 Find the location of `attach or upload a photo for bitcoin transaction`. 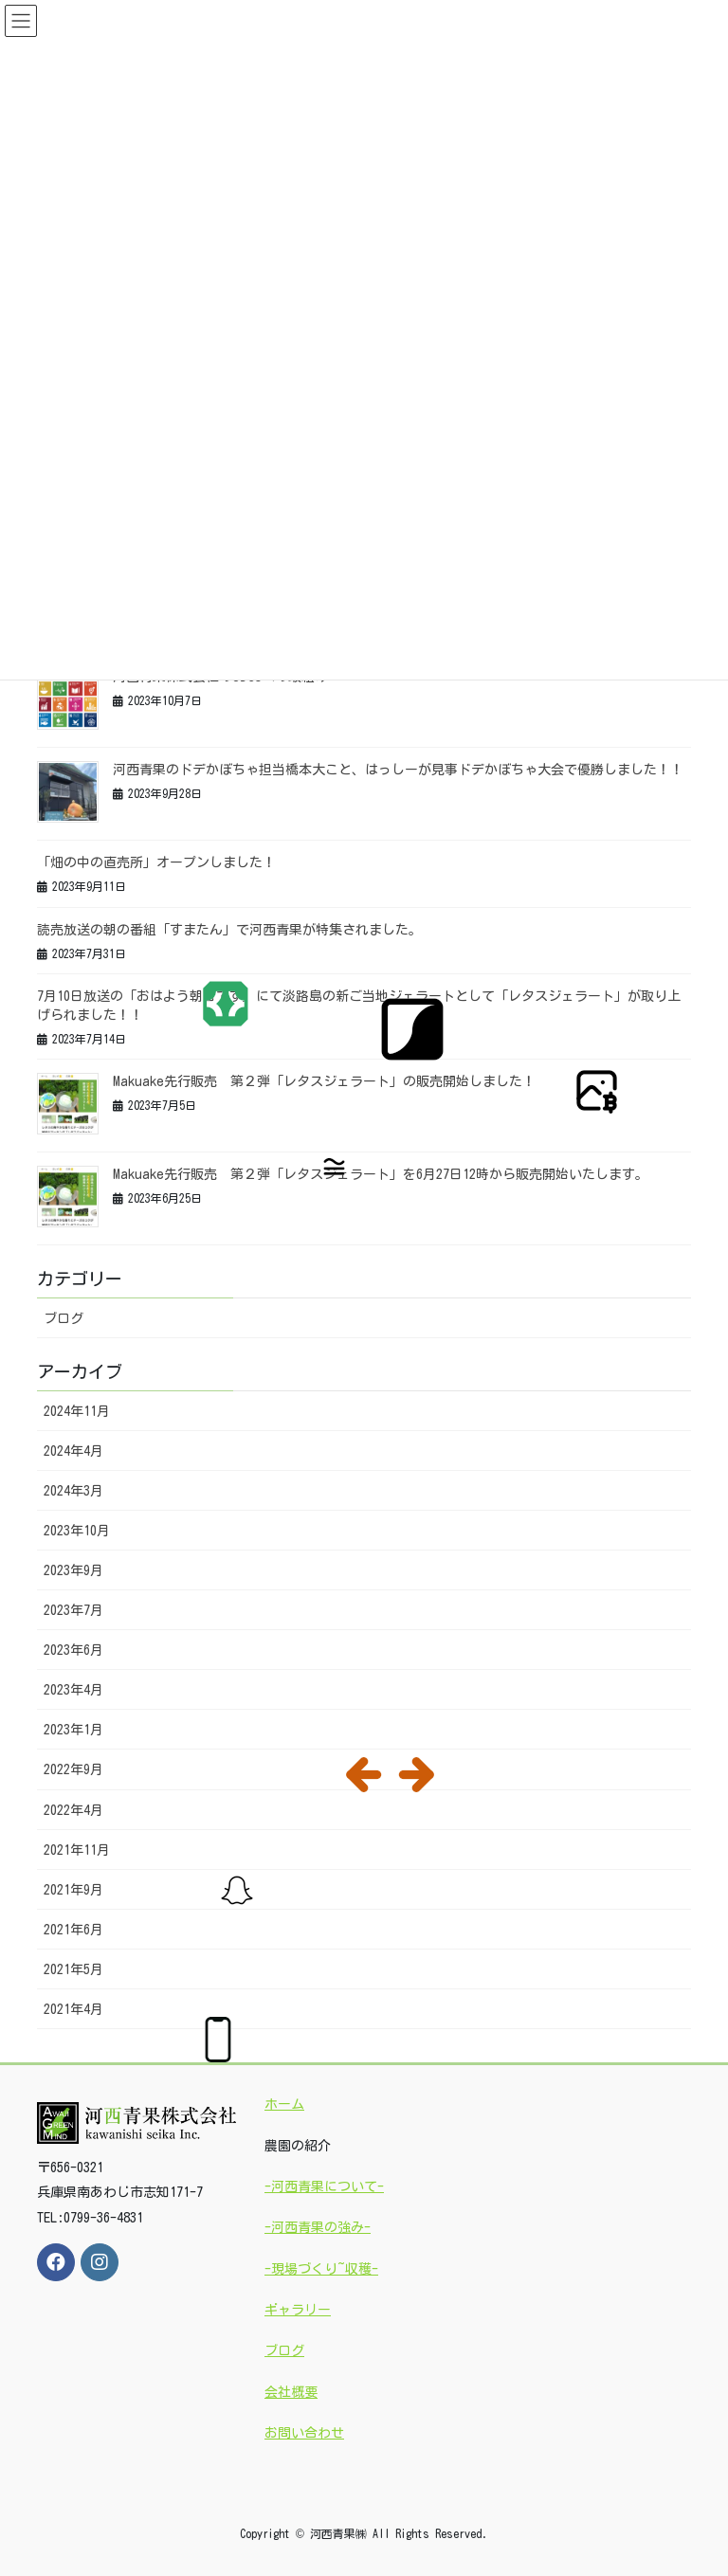

attach or upload a photo for bitcoin transaction is located at coordinates (596, 1090).